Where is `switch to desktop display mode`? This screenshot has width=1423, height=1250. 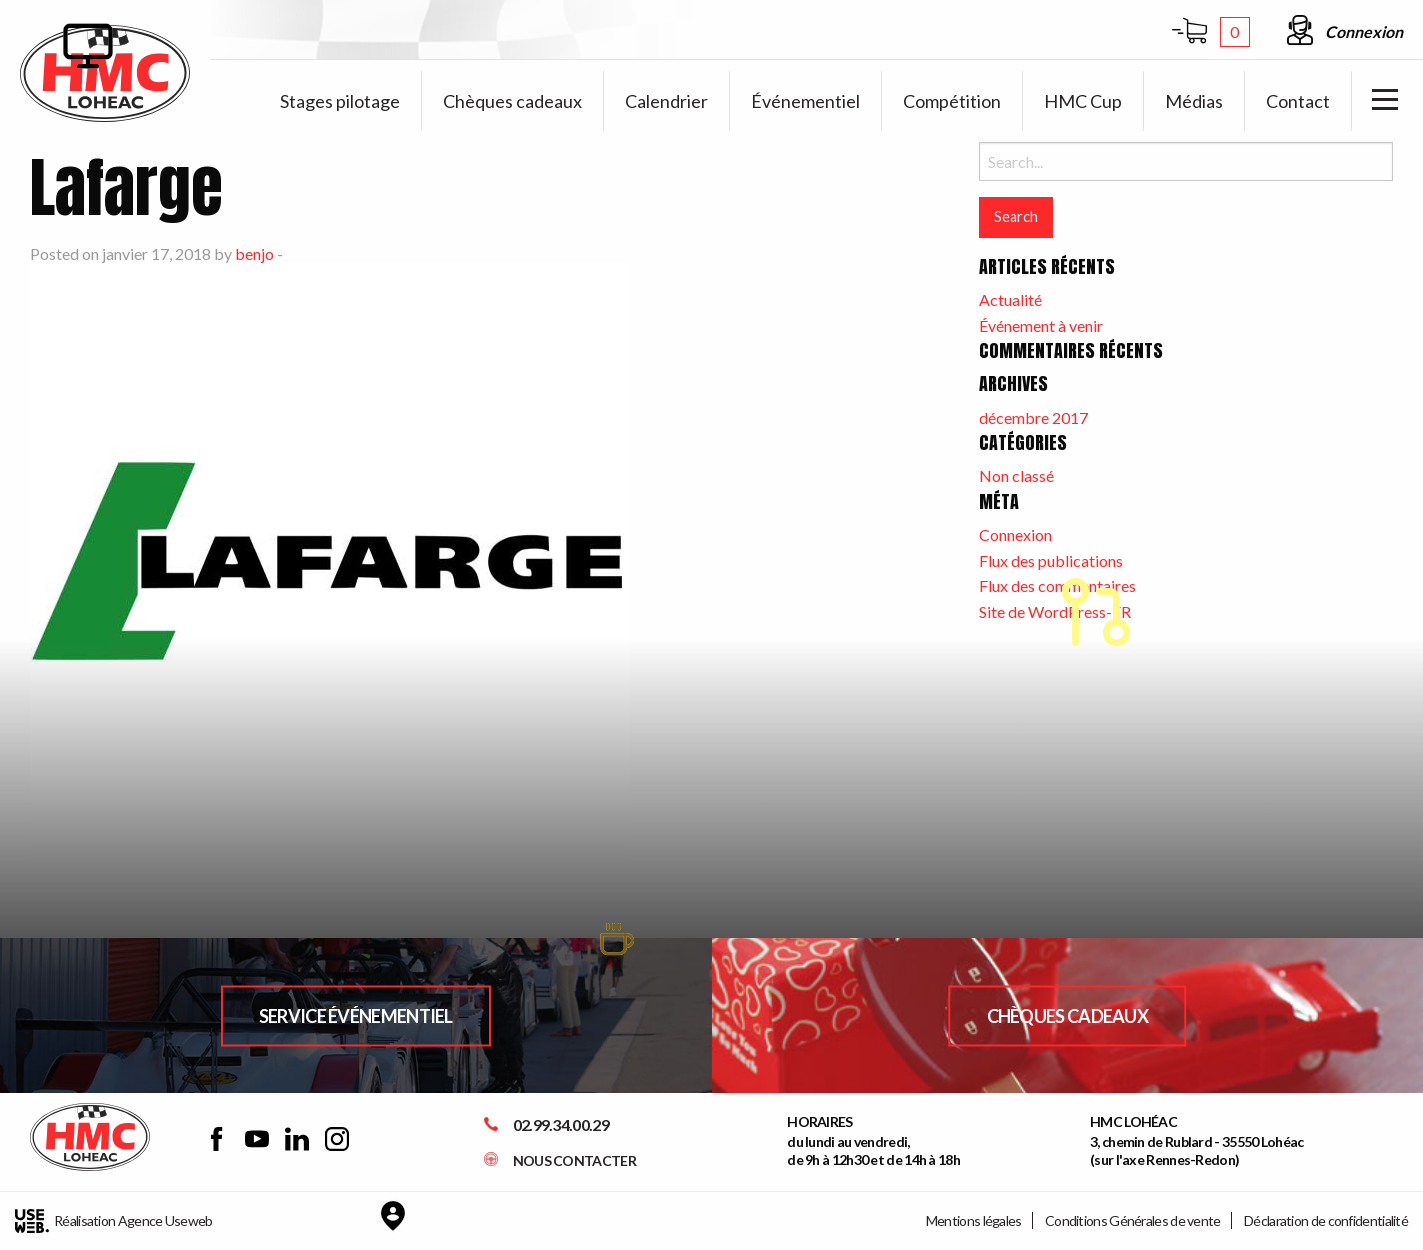
switch to desktop display mode is located at coordinates (88, 46).